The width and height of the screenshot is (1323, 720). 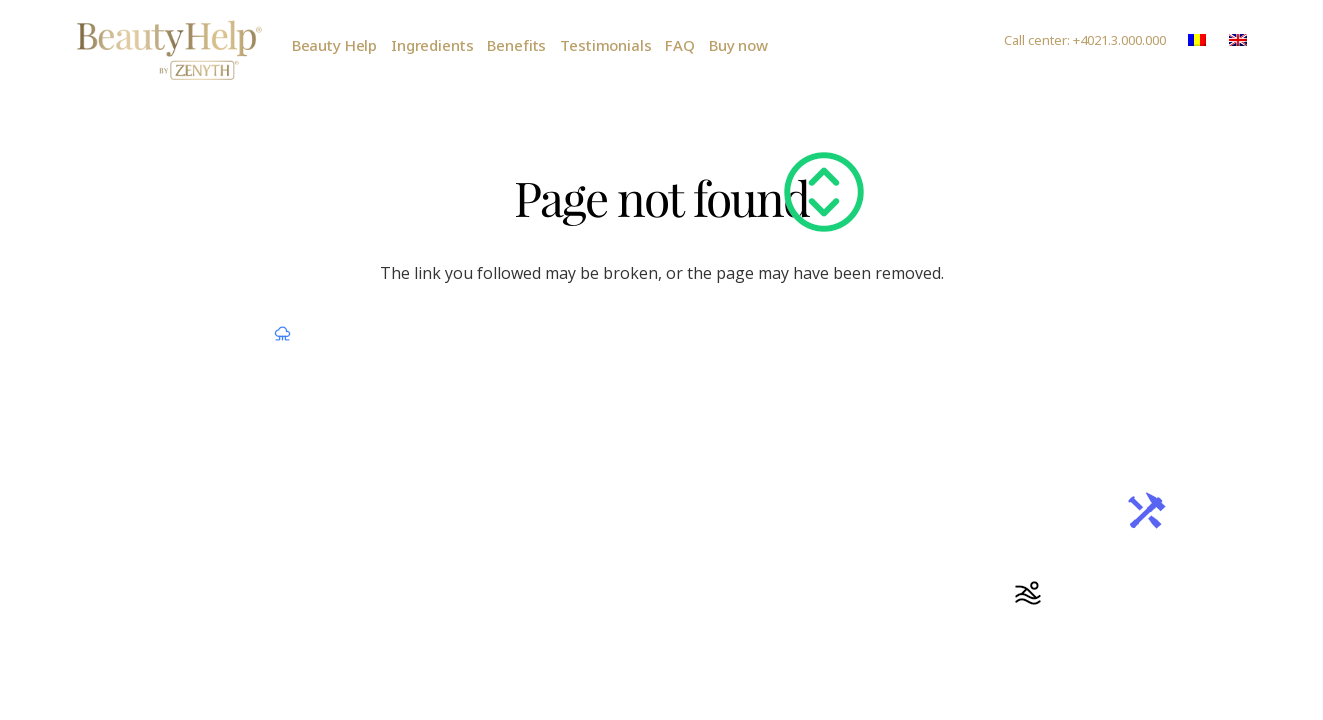 What do you see at coordinates (824, 192) in the screenshot?
I see `expand or collapse a section` at bounding box center [824, 192].